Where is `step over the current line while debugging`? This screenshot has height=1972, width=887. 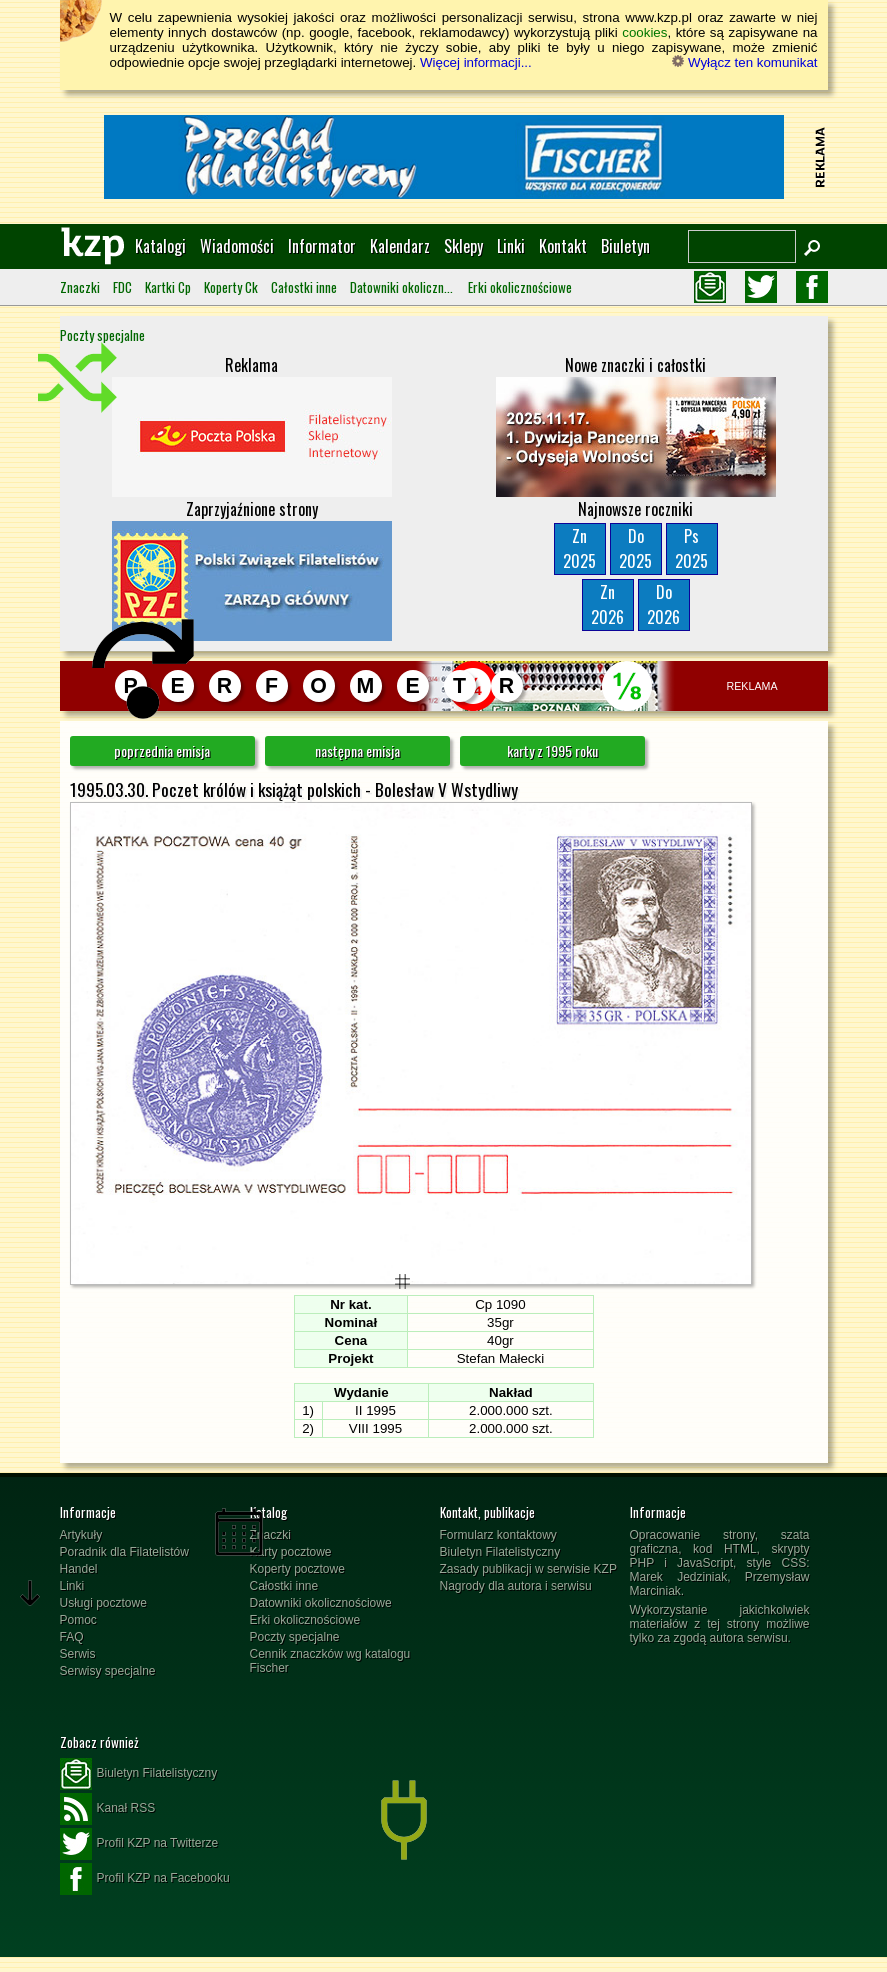 step over the current line while debugging is located at coordinates (143, 670).